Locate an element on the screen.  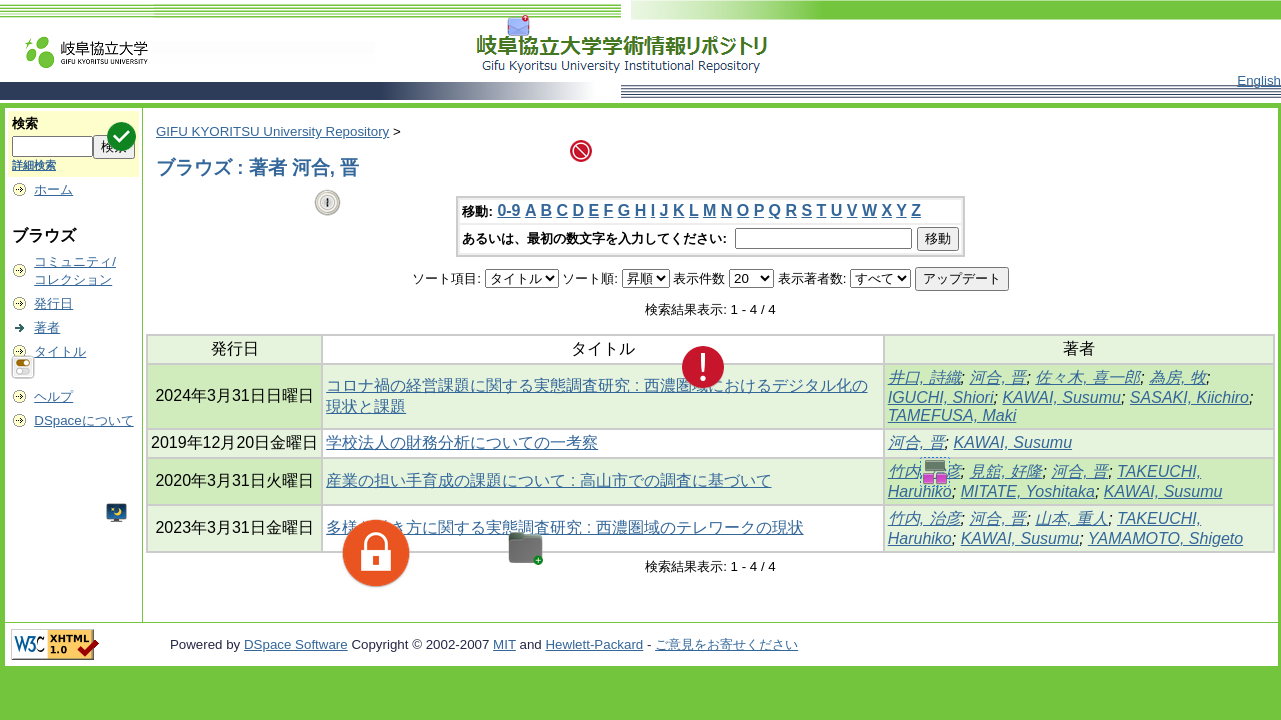
access screen lock or security settings is located at coordinates (376, 553).